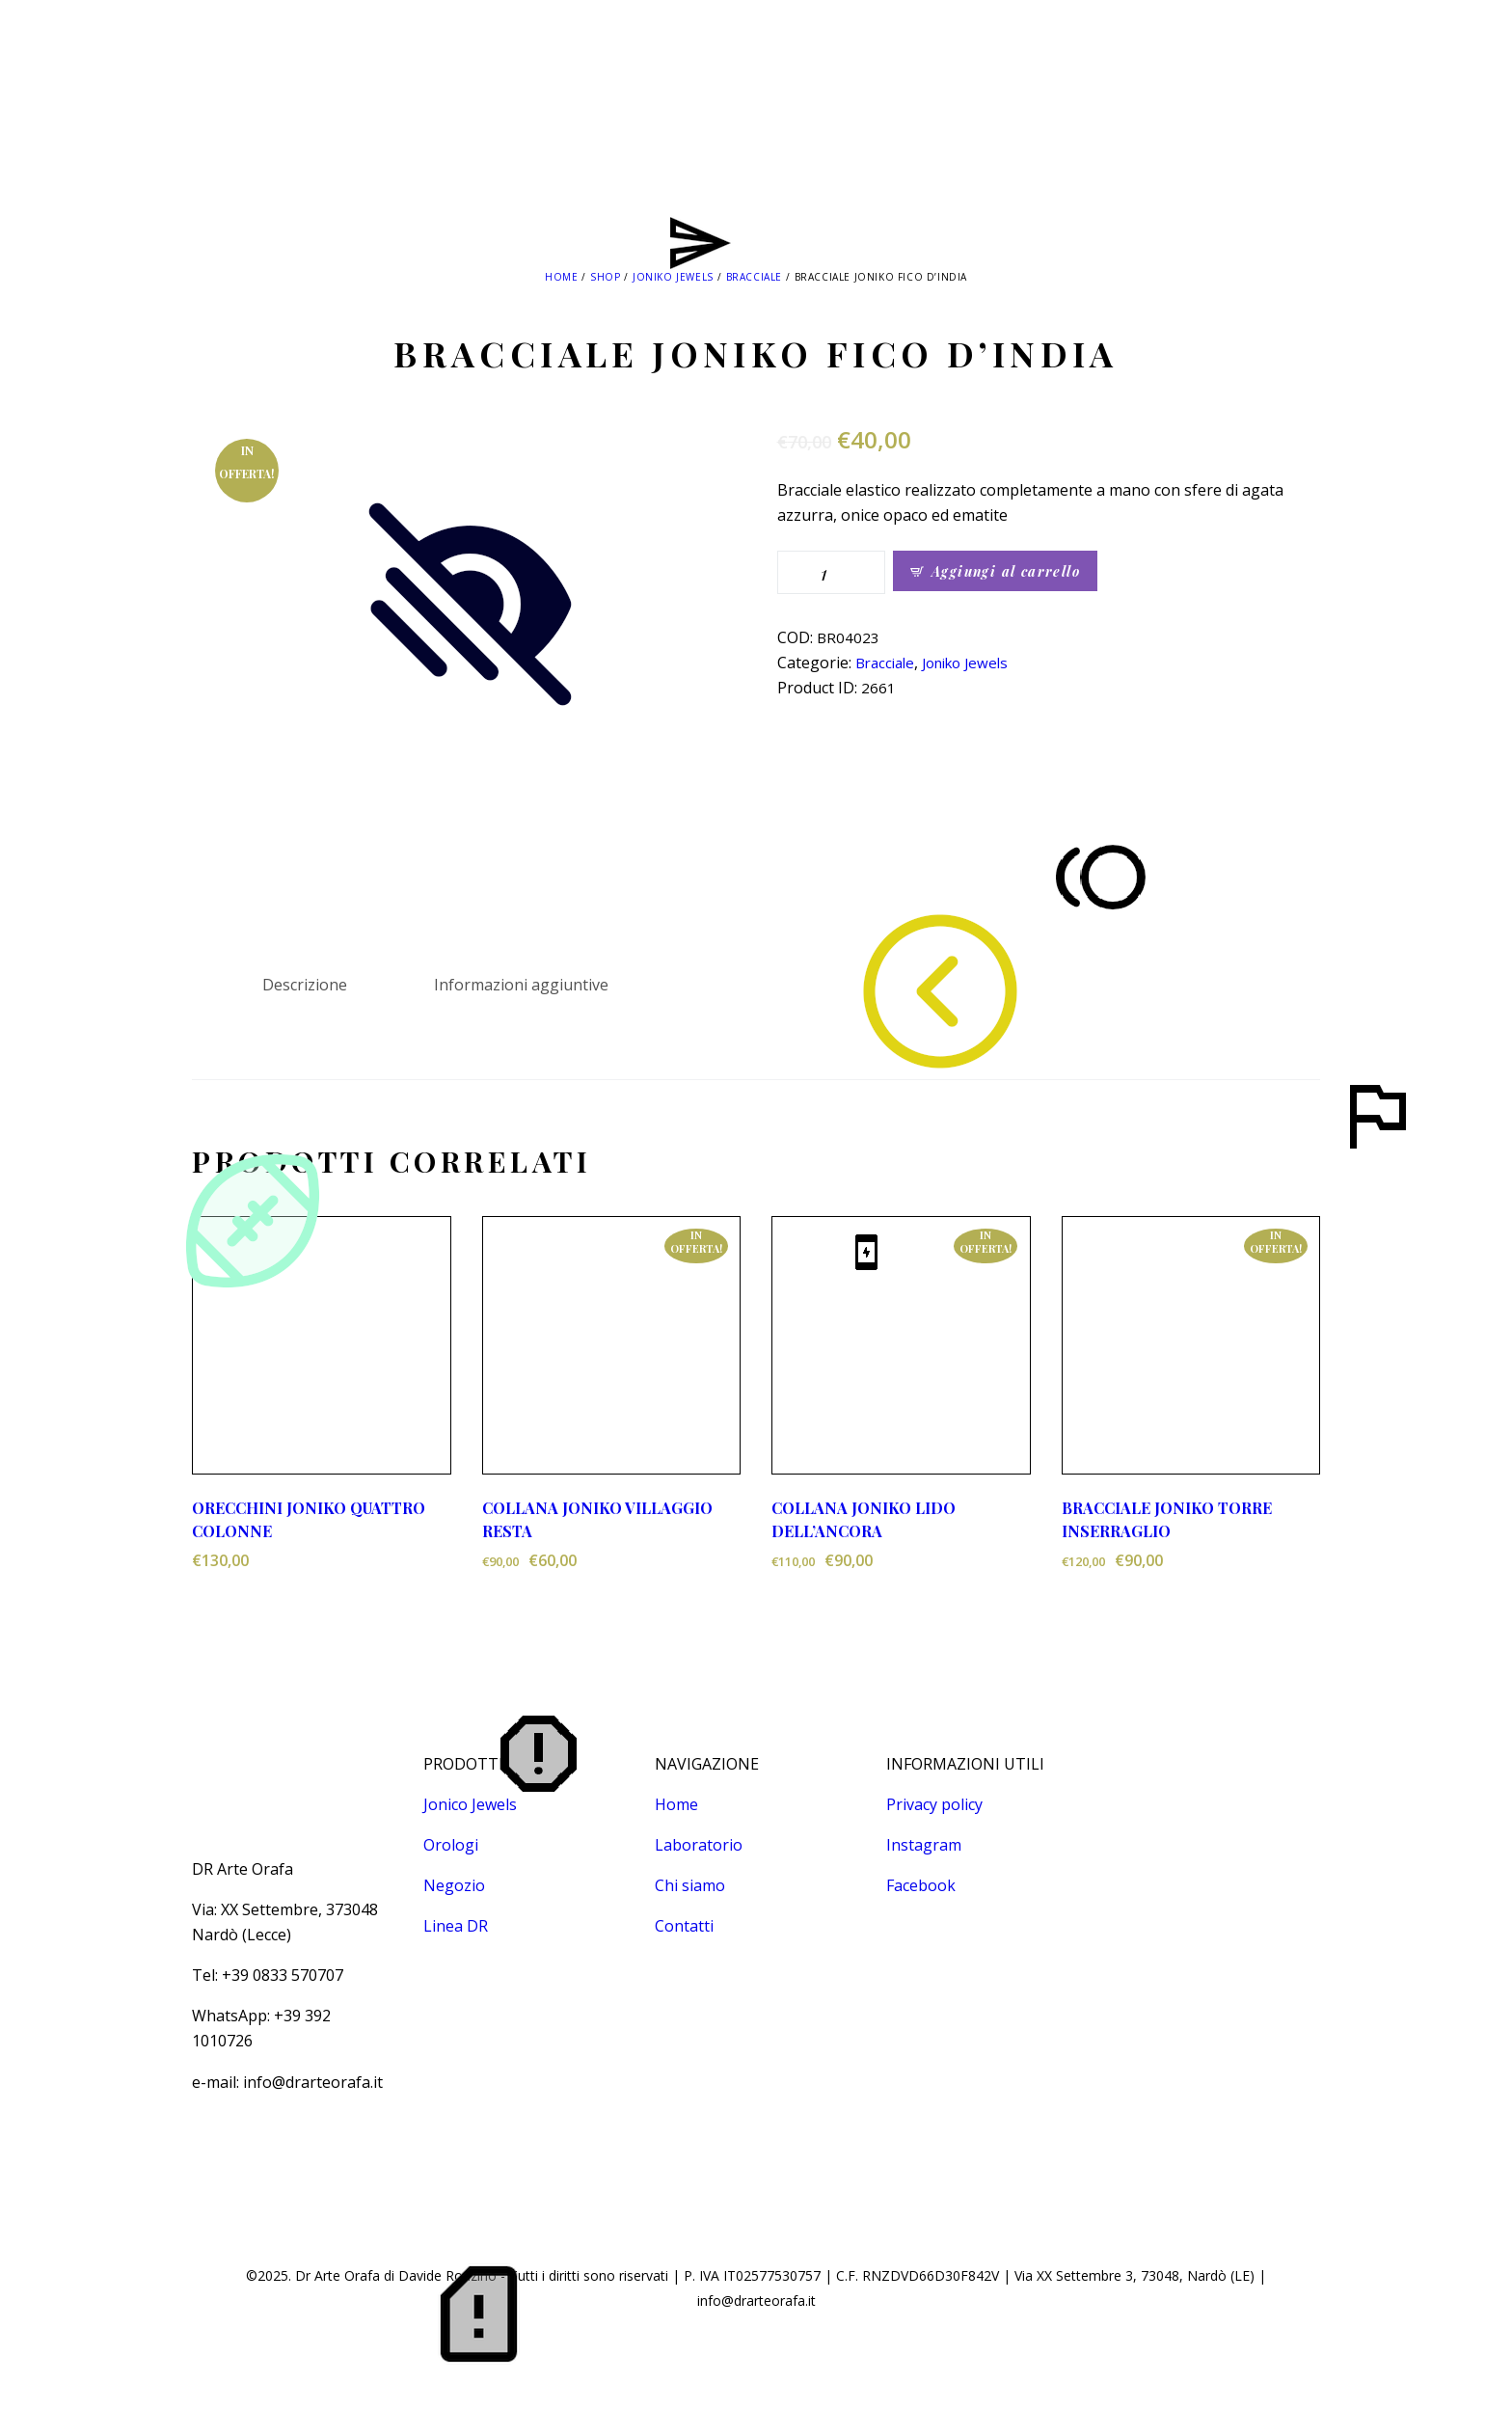 This screenshot has width=1512, height=2409. What do you see at coordinates (1100, 877) in the screenshot?
I see `view toll or payment information` at bounding box center [1100, 877].